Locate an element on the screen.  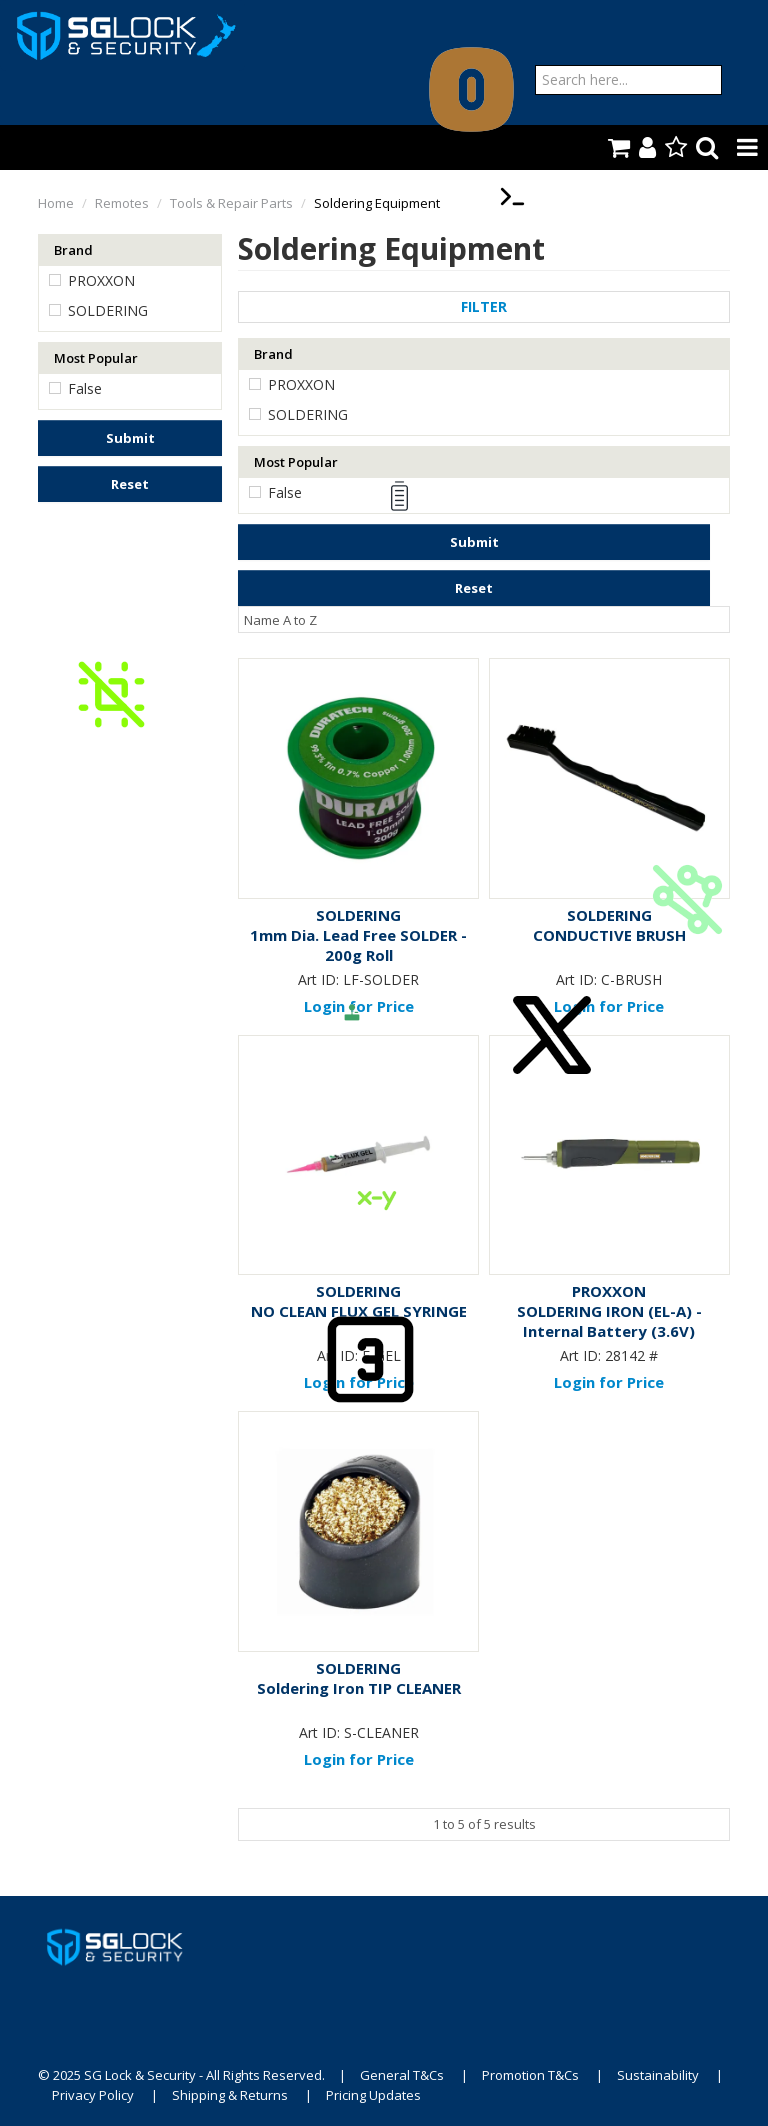
subtract y value from x in a calculation is located at coordinates (377, 1198).